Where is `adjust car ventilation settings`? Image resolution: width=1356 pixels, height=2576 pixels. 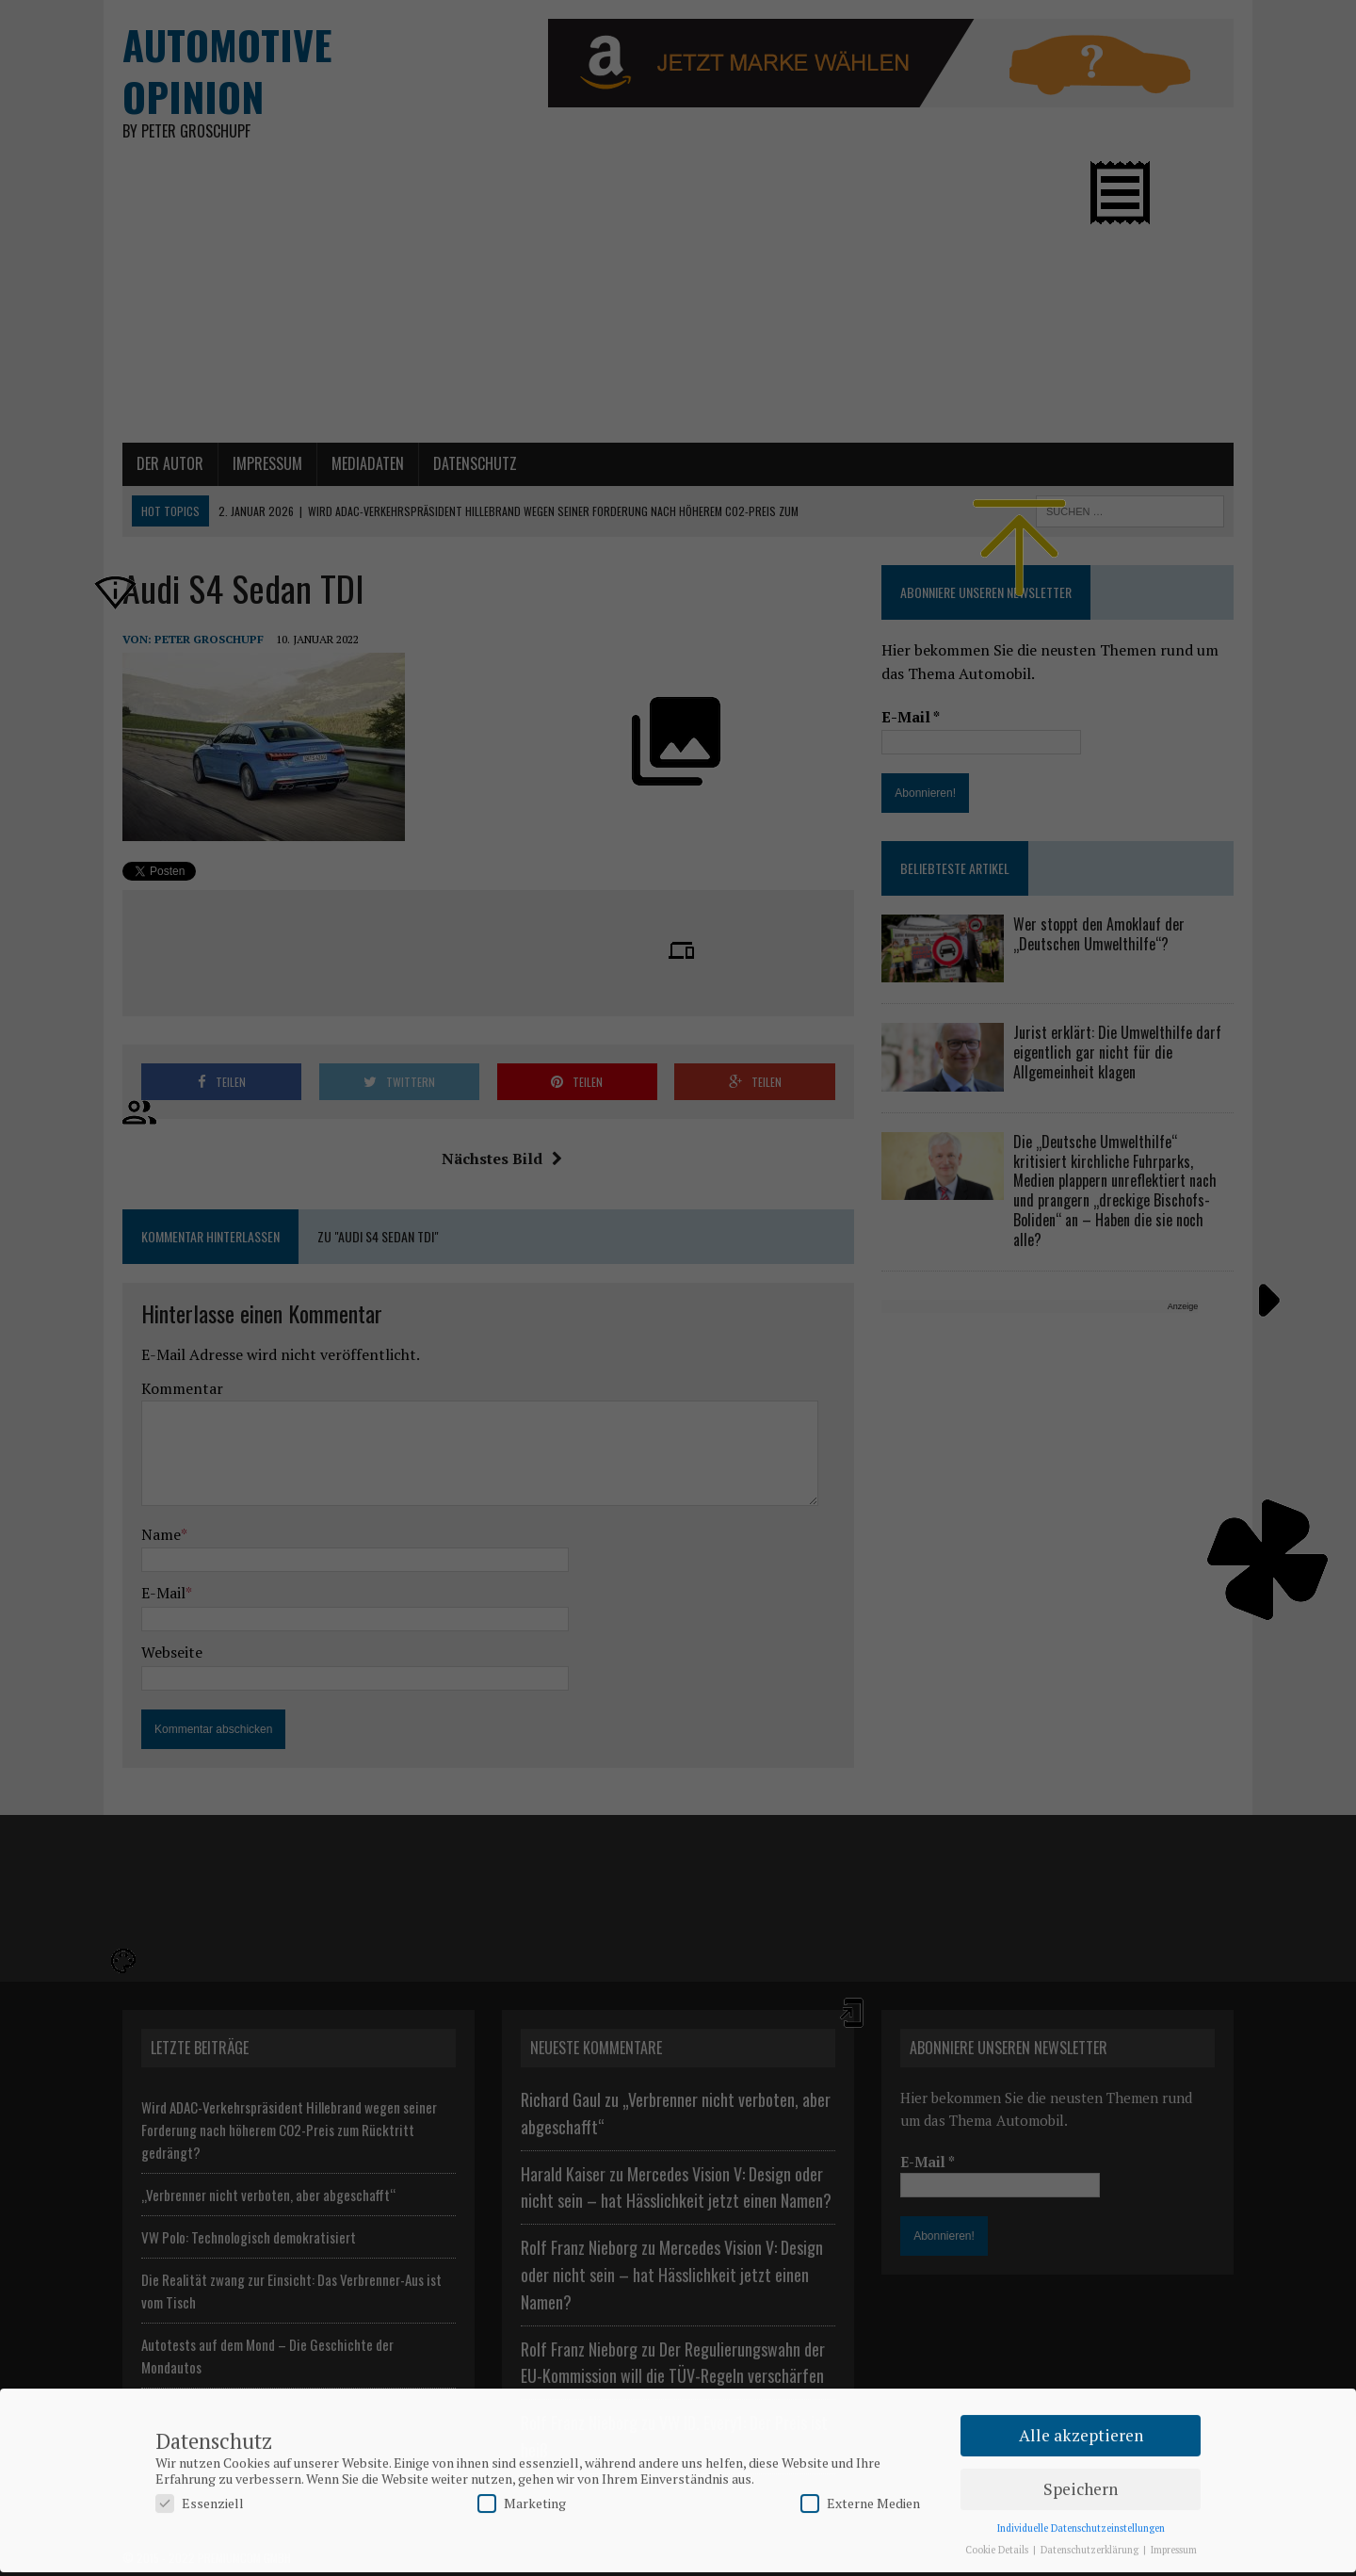 adjust car ventilation settings is located at coordinates (1267, 1560).